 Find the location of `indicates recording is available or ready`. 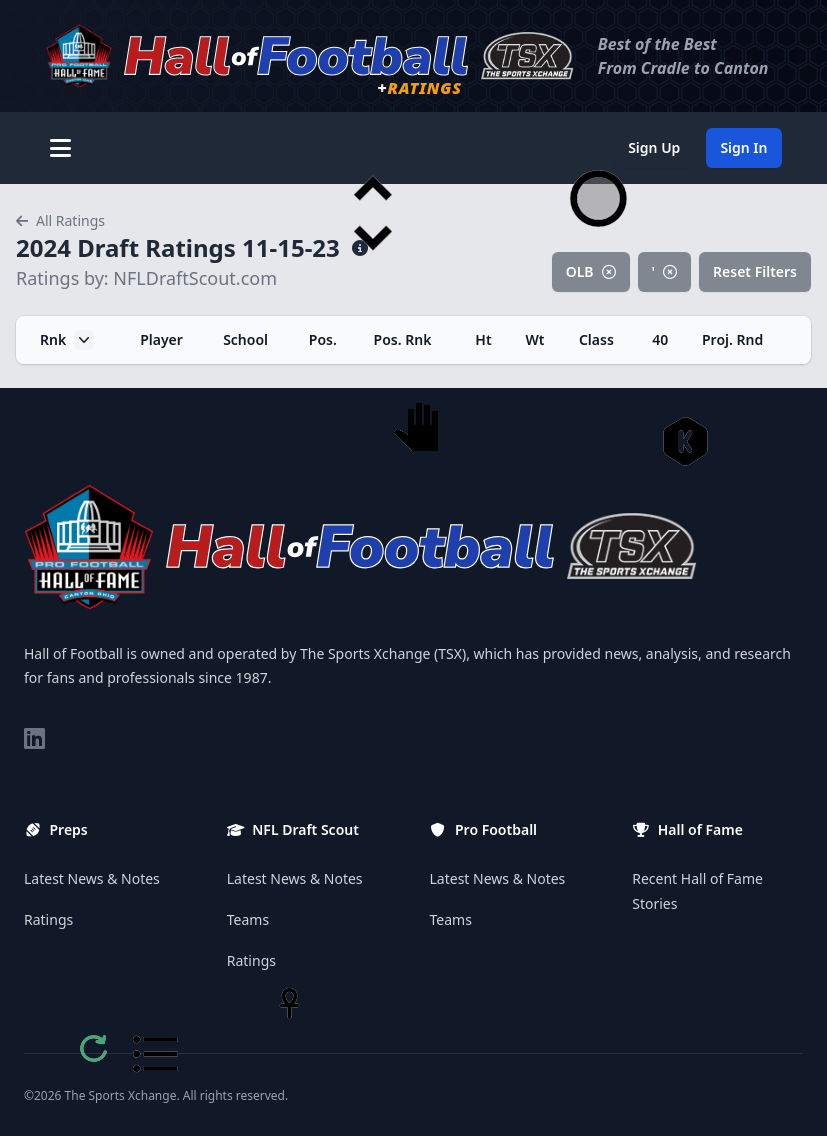

indicates recording is available or ready is located at coordinates (598, 198).